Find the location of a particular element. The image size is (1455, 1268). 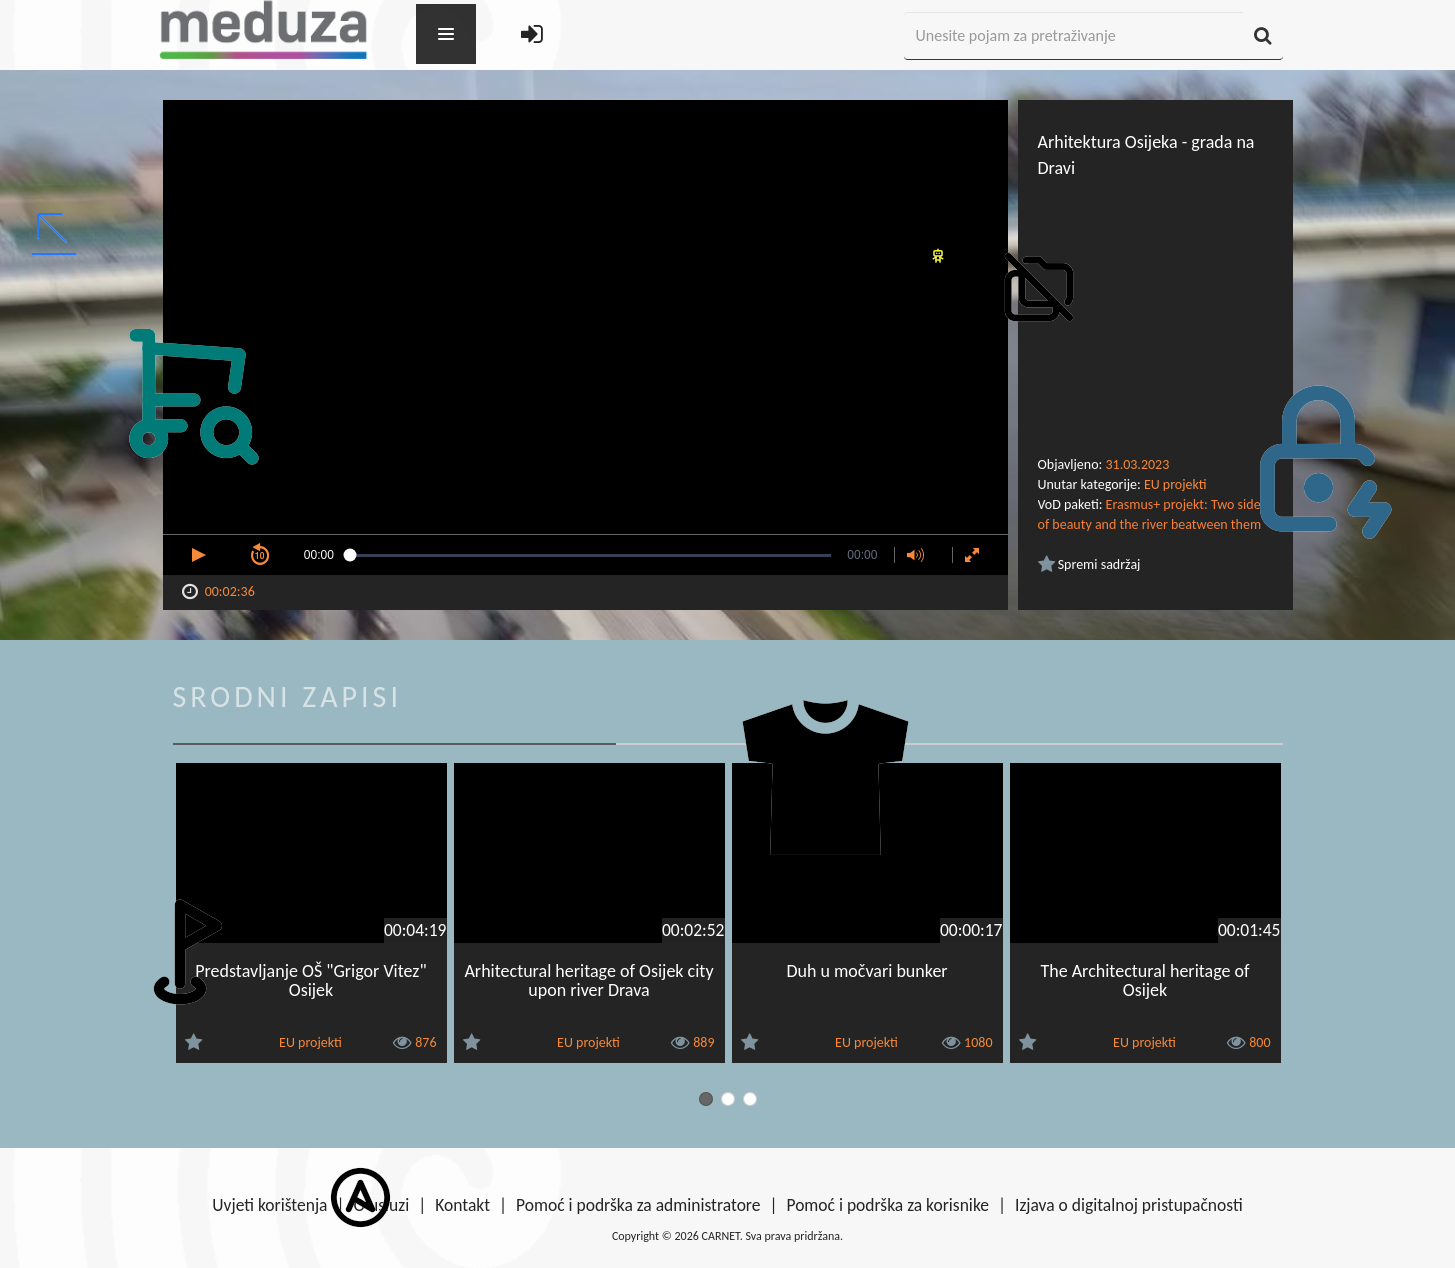

indicates encrypted or secure connection is located at coordinates (1318, 458).